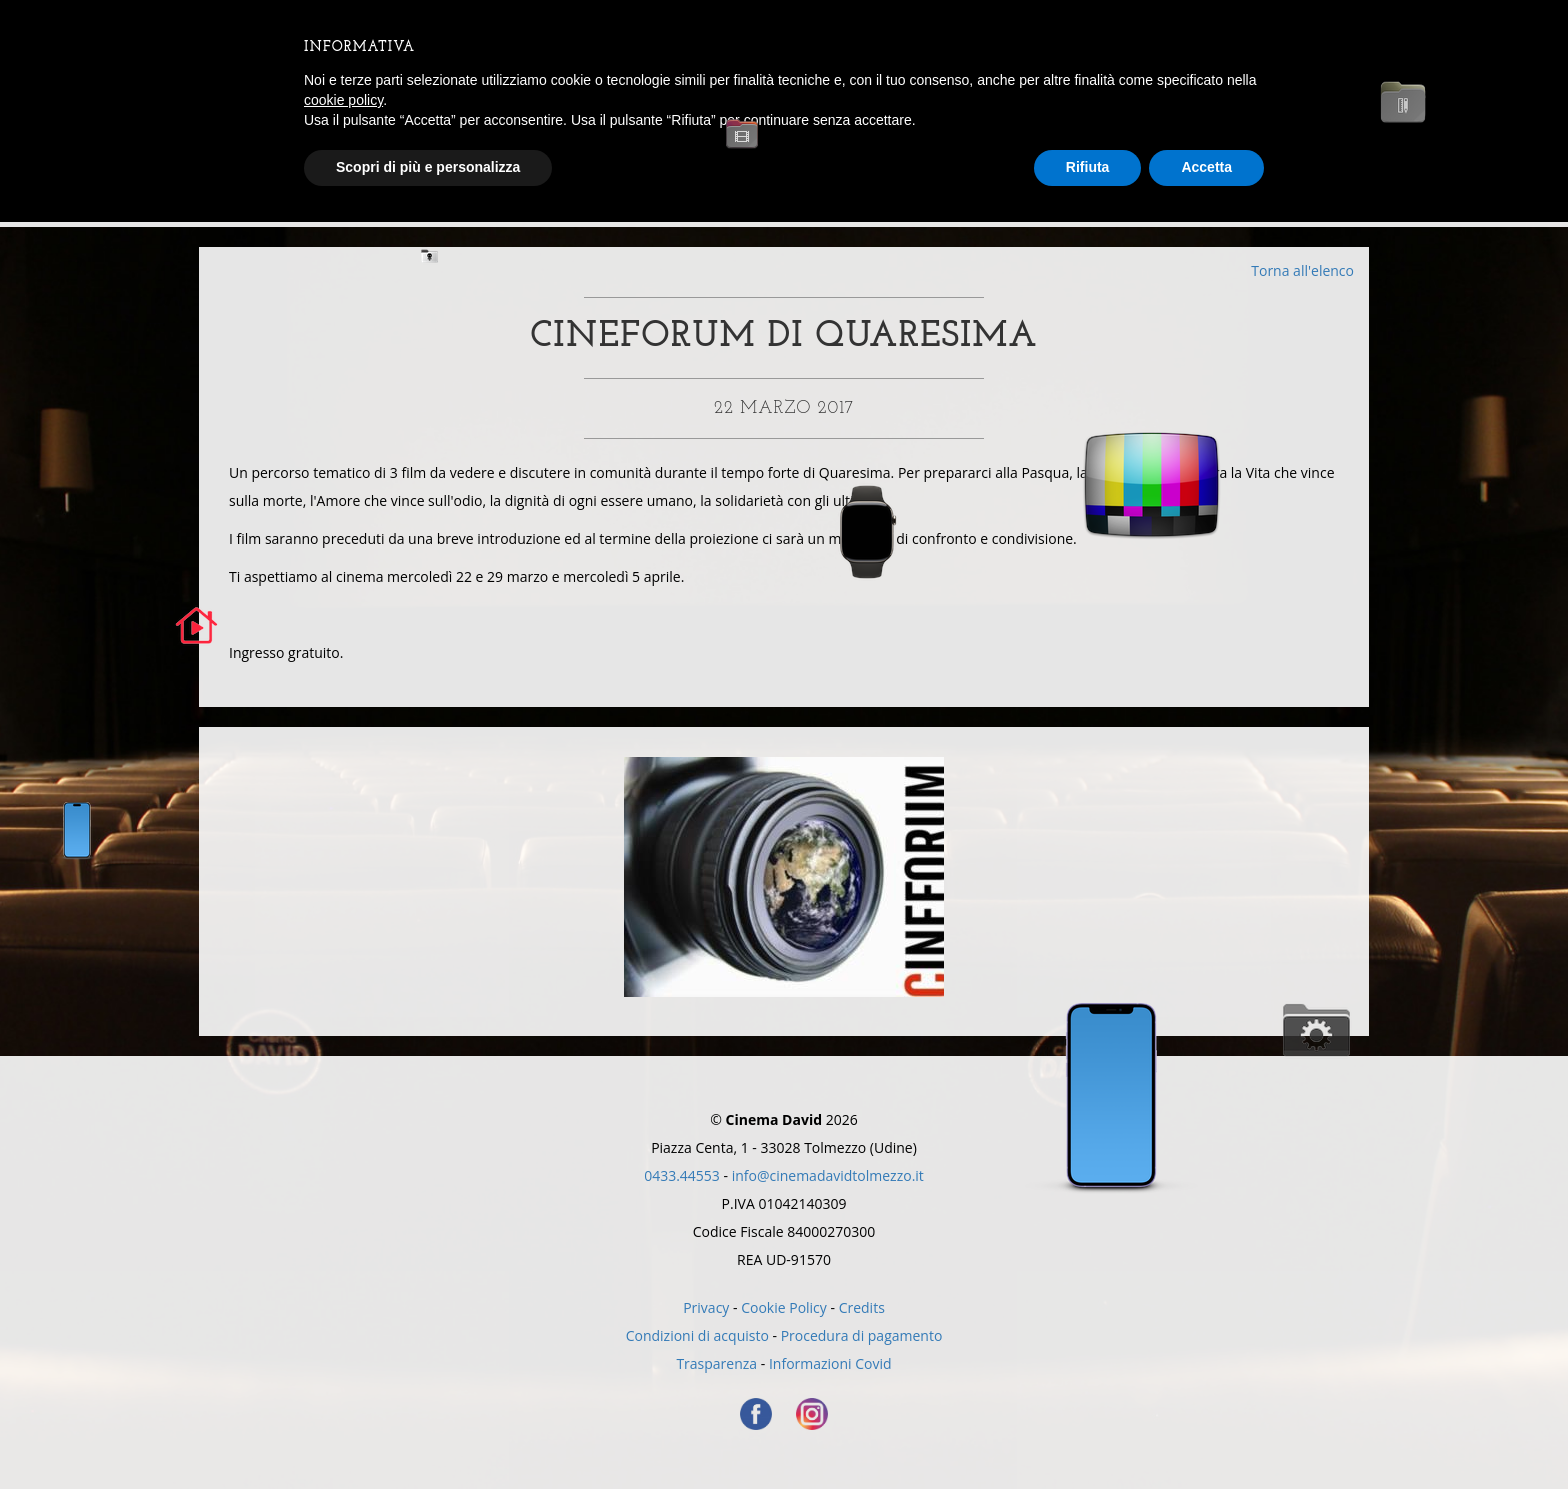 This screenshot has width=1568, height=1489. I want to click on iPhone 15 Pro device connected, so click(77, 831).